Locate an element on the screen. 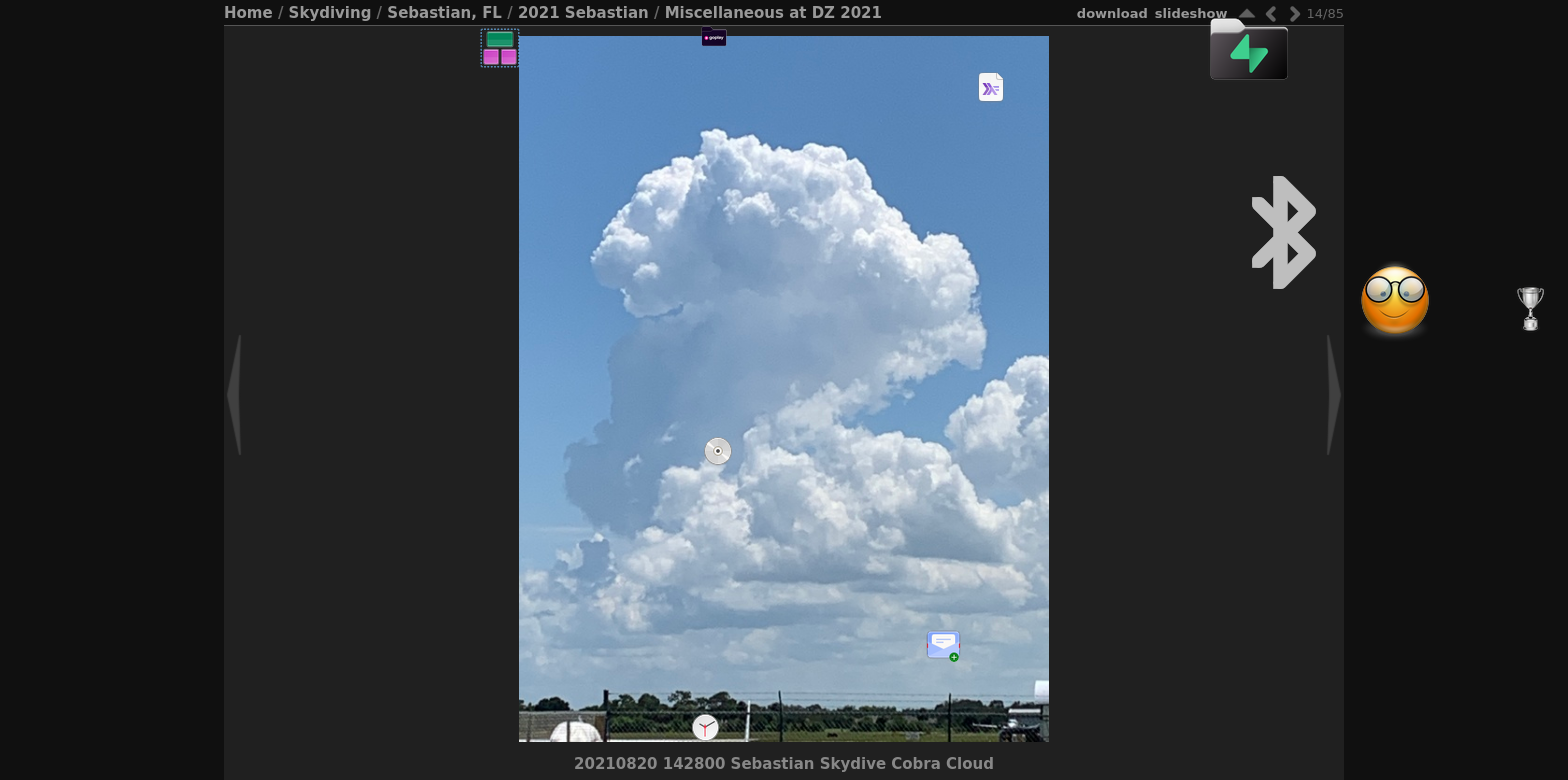 The width and height of the screenshot is (1568, 780). compose a new email message is located at coordinates (943, 644).